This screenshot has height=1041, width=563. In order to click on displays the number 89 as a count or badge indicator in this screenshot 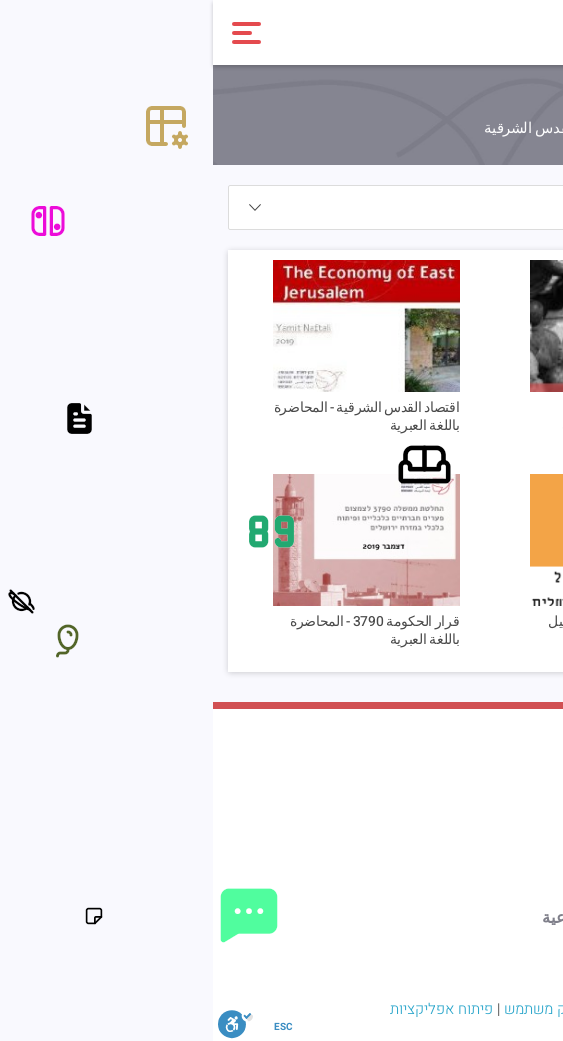, I will do `click(271, 531)`.